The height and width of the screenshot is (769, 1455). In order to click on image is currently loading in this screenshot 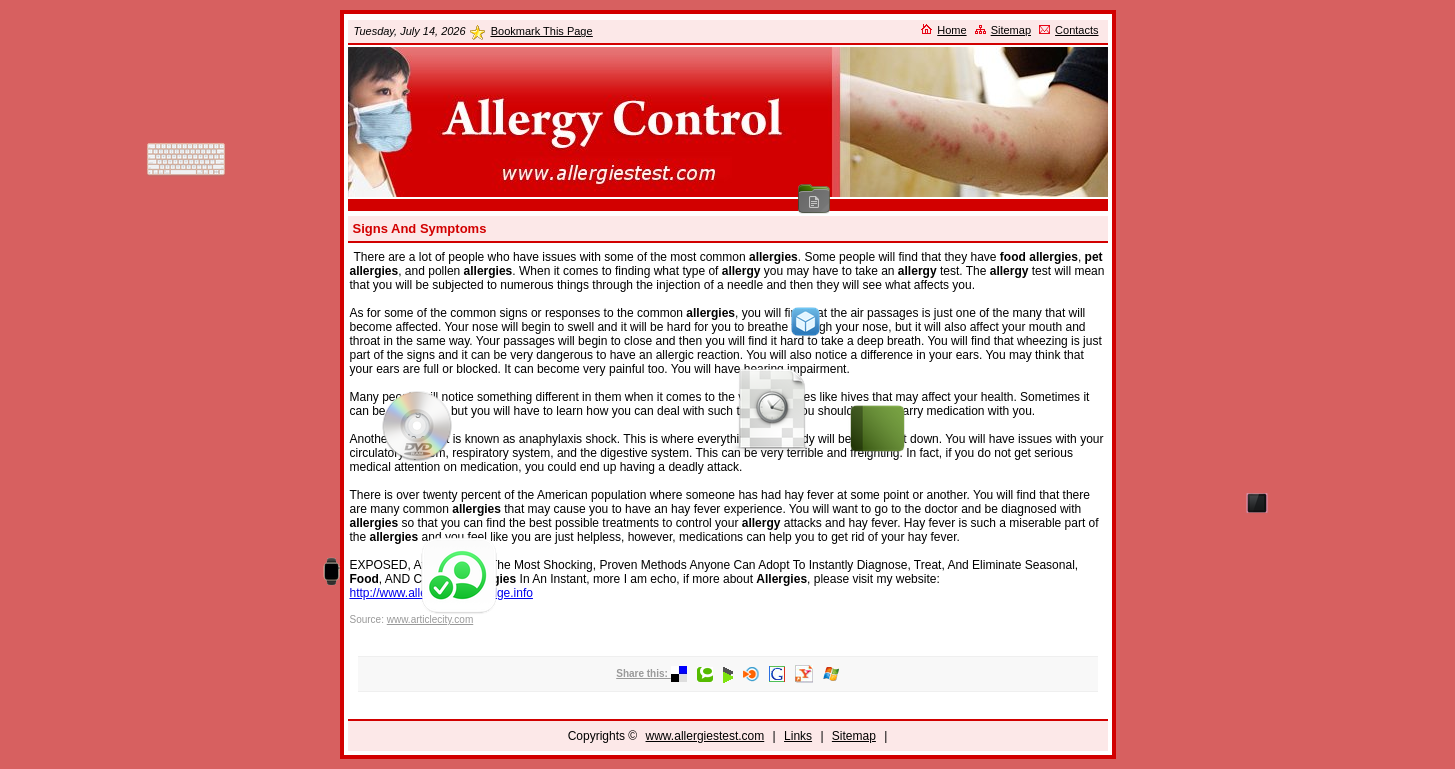, I will do `click(773, 408)`.